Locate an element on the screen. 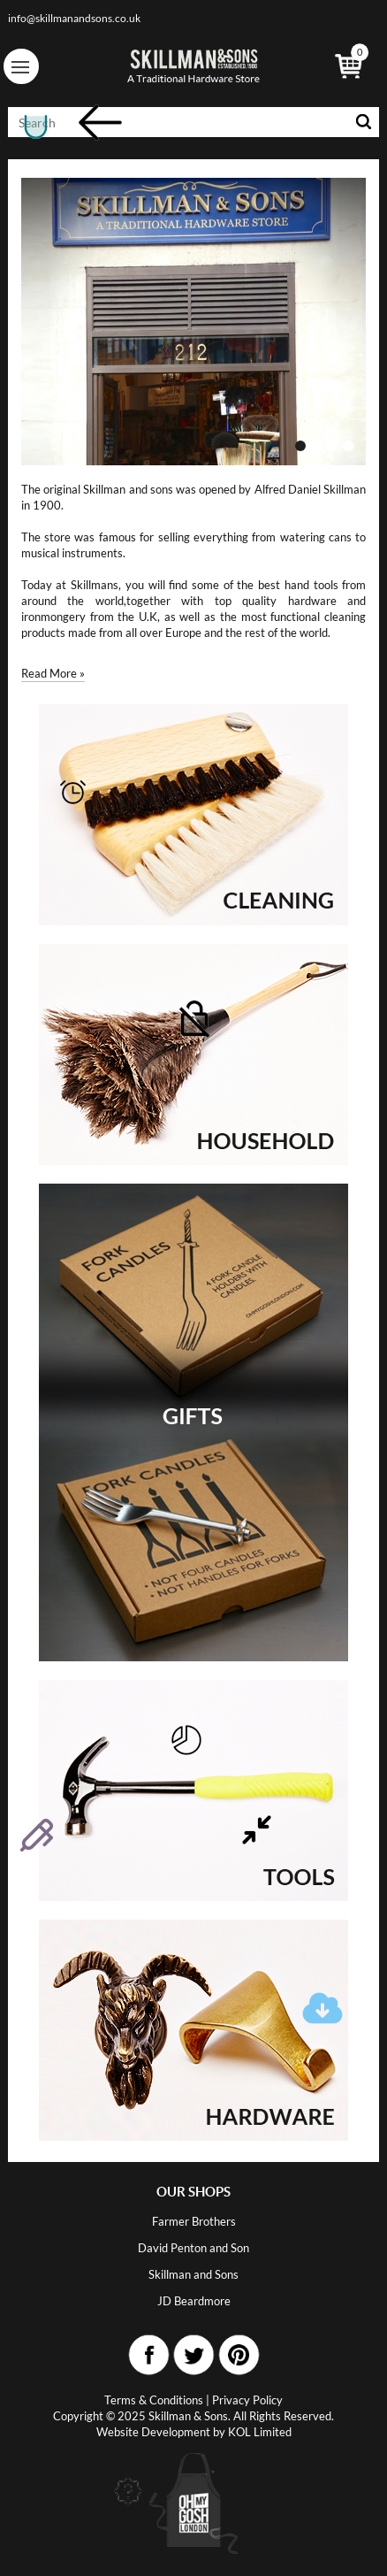 The image size is (387, 2576). view analytics or statistics breakdown is located at coordinates (186, 1740).